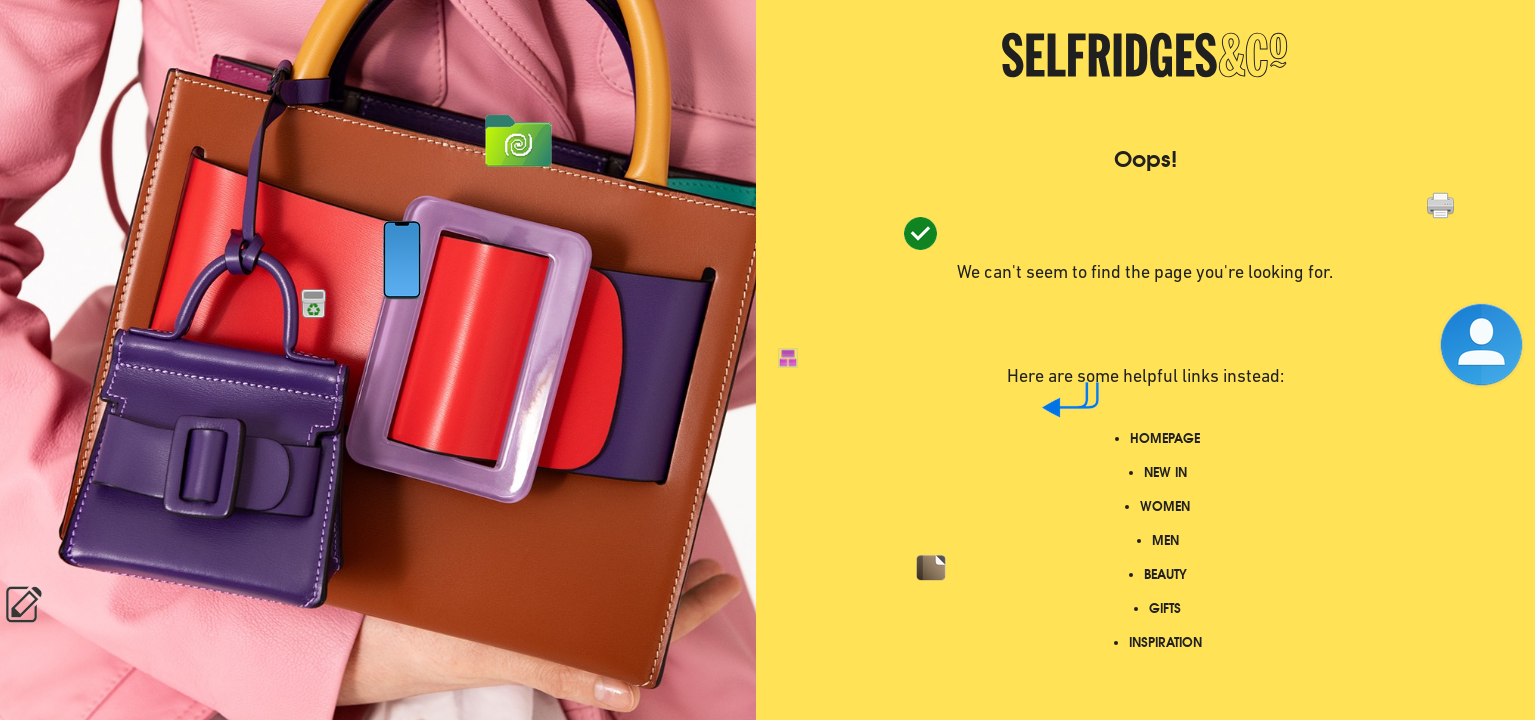 The height and width of the screenshot is (720, 1535). What do you see at coordinates (21, 604) in the screenshot?
I see `open text editor application` at bounding box center [21, 604].